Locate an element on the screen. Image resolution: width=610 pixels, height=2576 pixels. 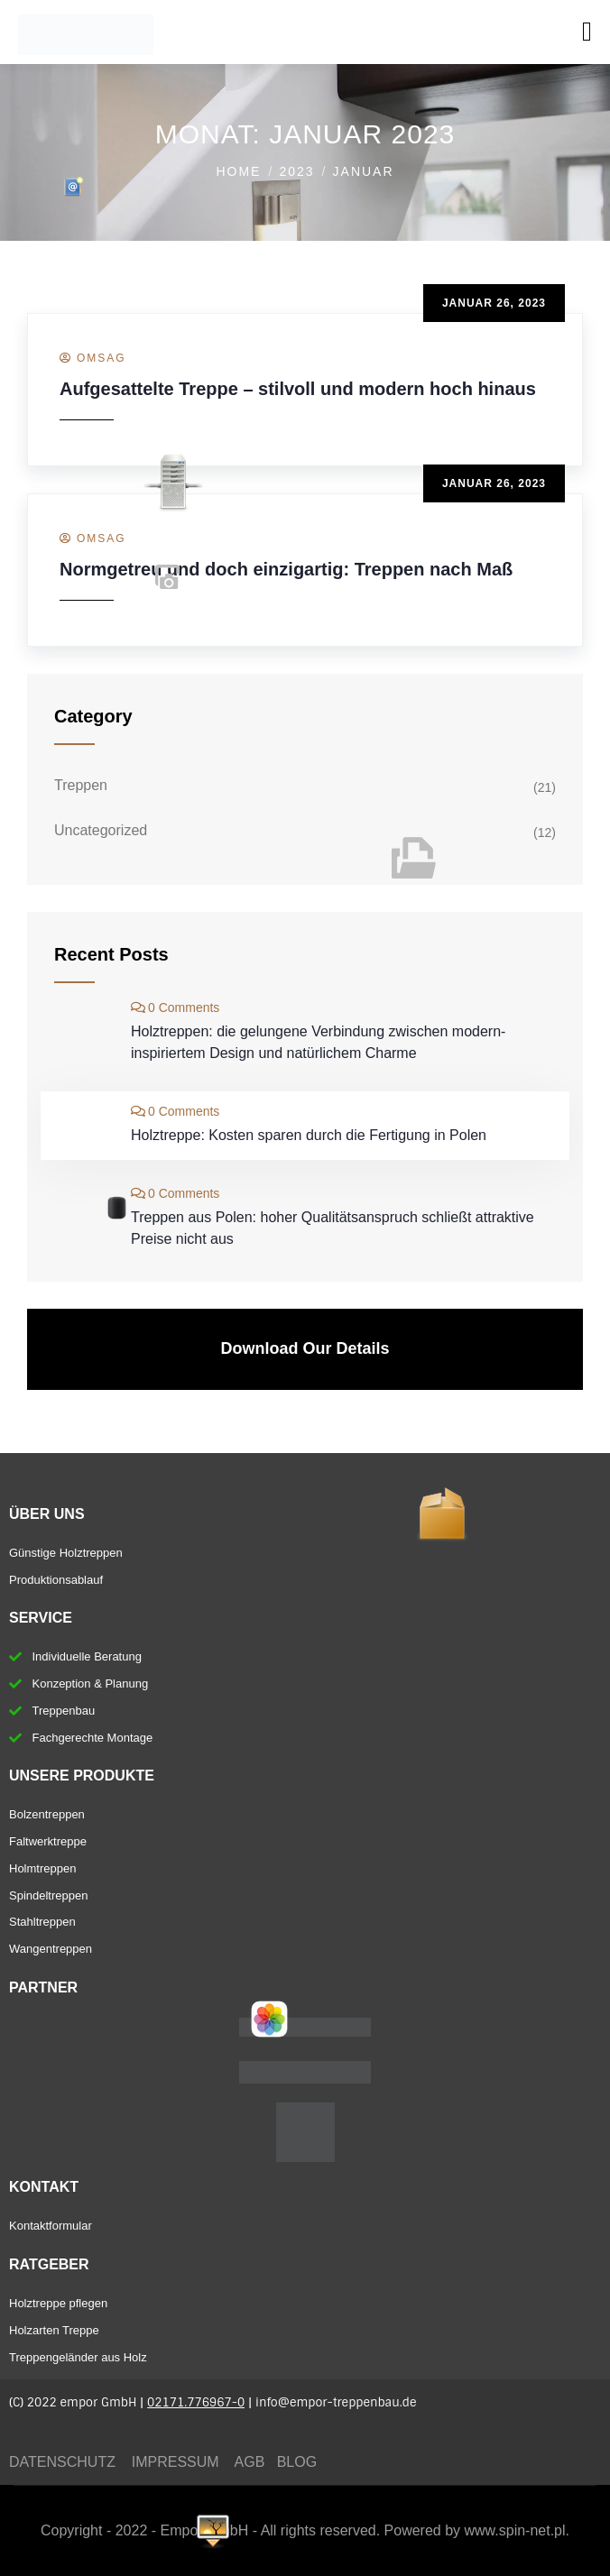
create a new contact in address book is located at coordinates (72, 188).